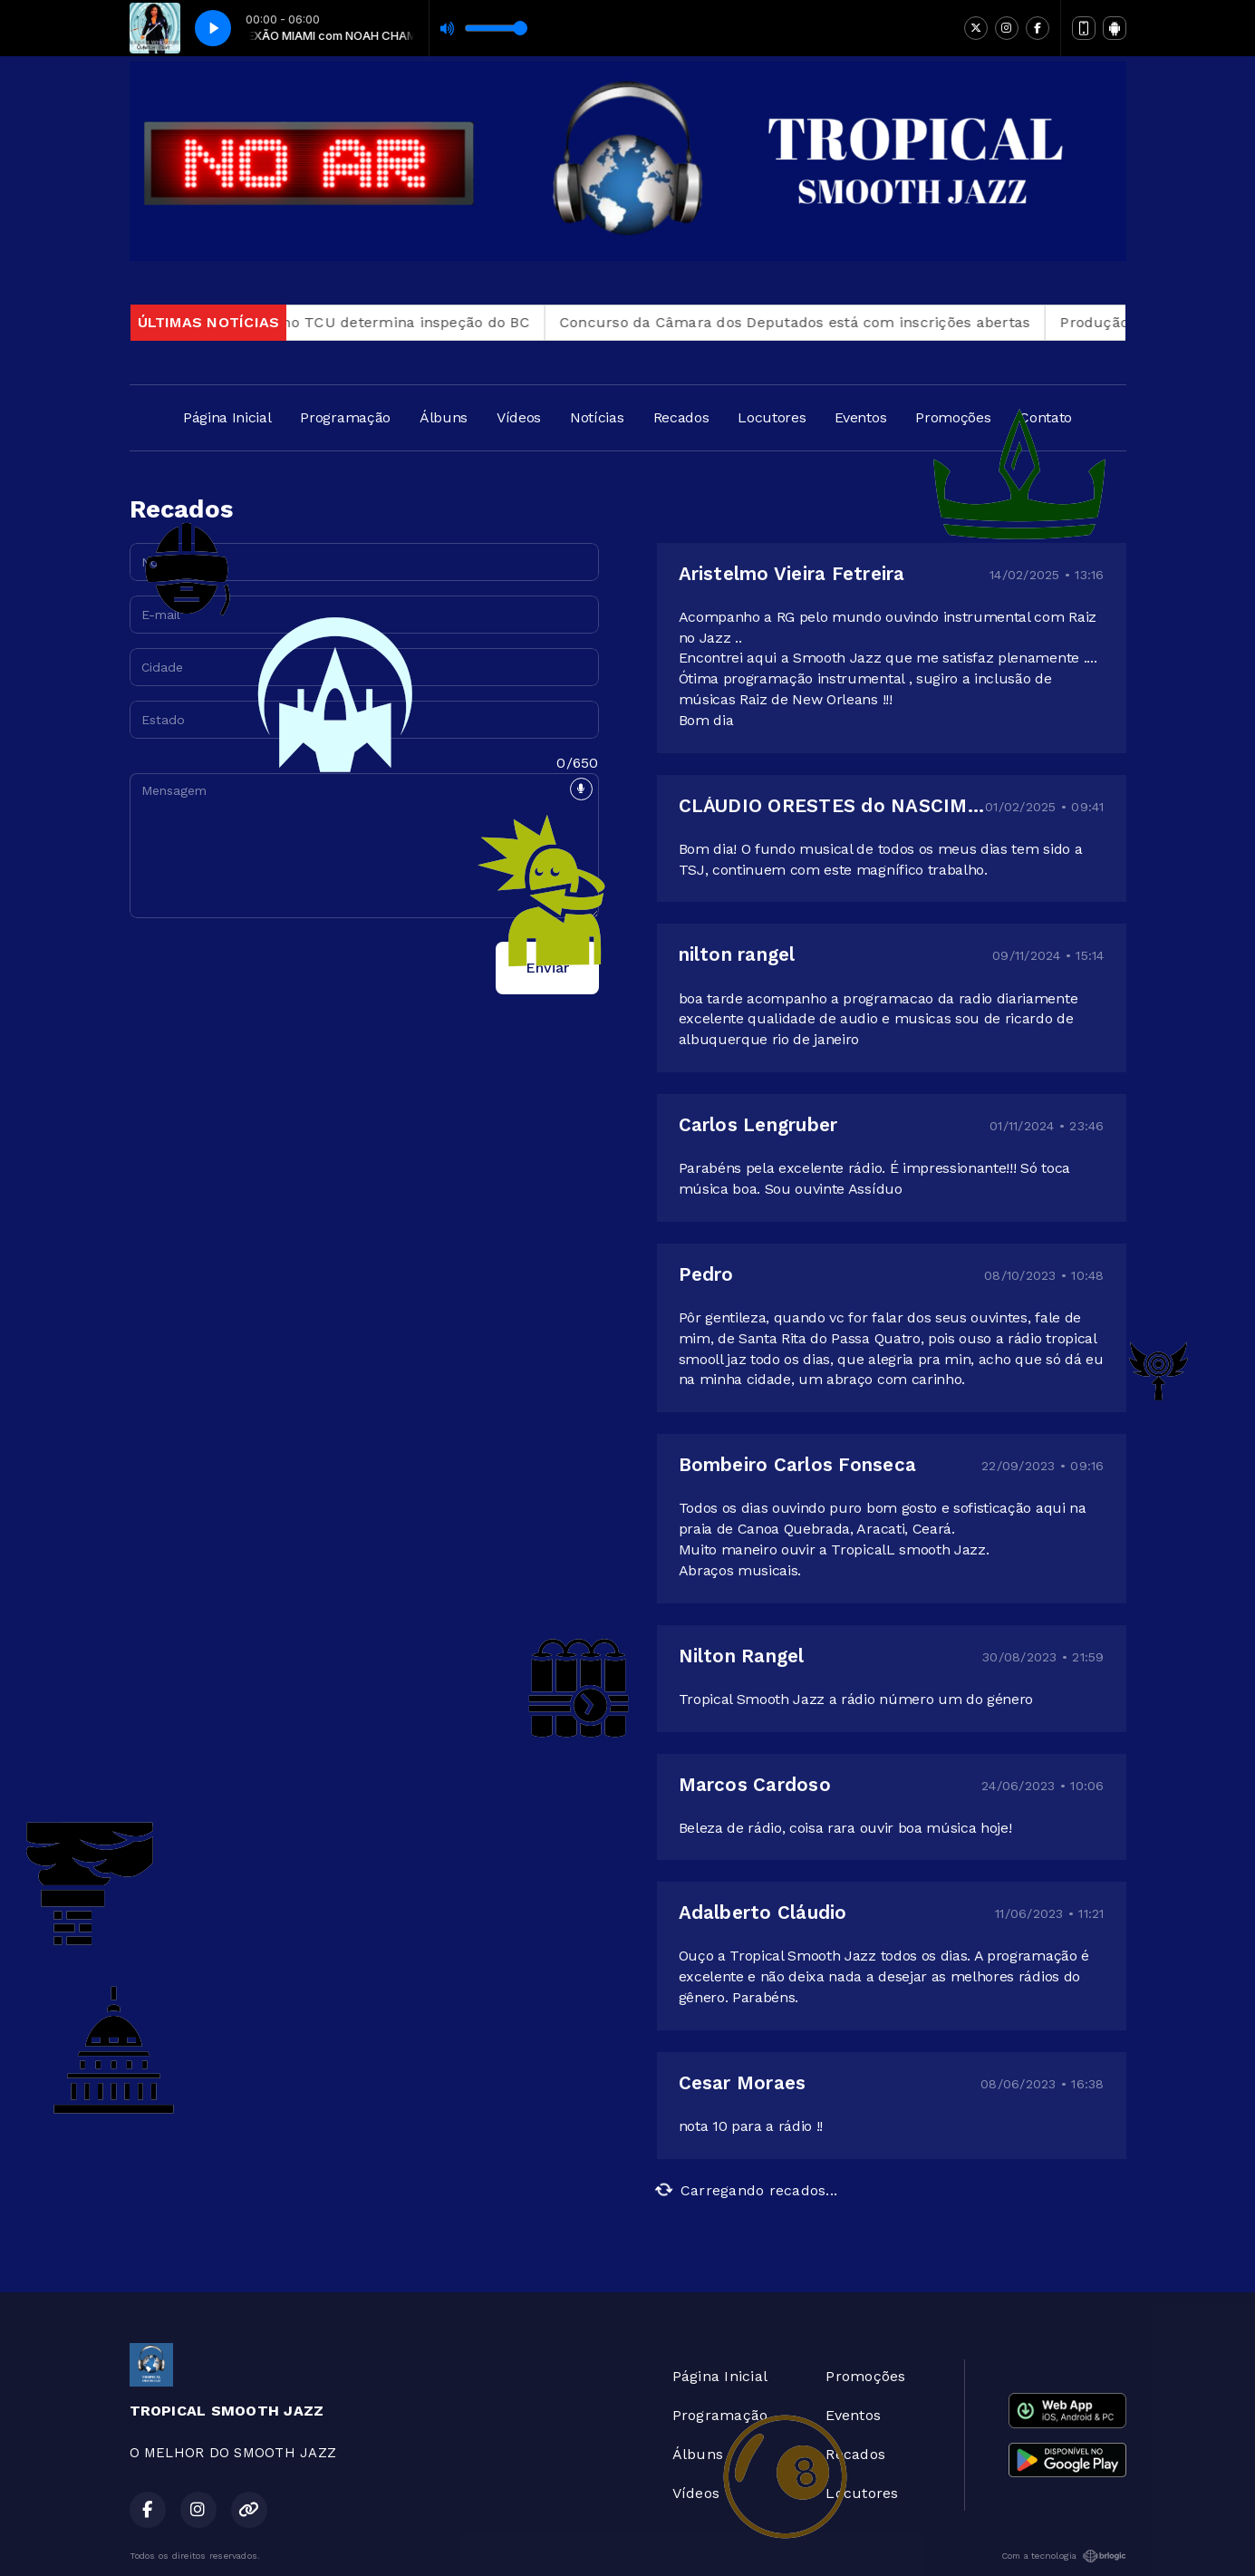 This screenshot has height=2576, width=1255. Describe the element at coordinates (1158, 1370) in the screenshot. I see `track a moving objective or target` at that location.